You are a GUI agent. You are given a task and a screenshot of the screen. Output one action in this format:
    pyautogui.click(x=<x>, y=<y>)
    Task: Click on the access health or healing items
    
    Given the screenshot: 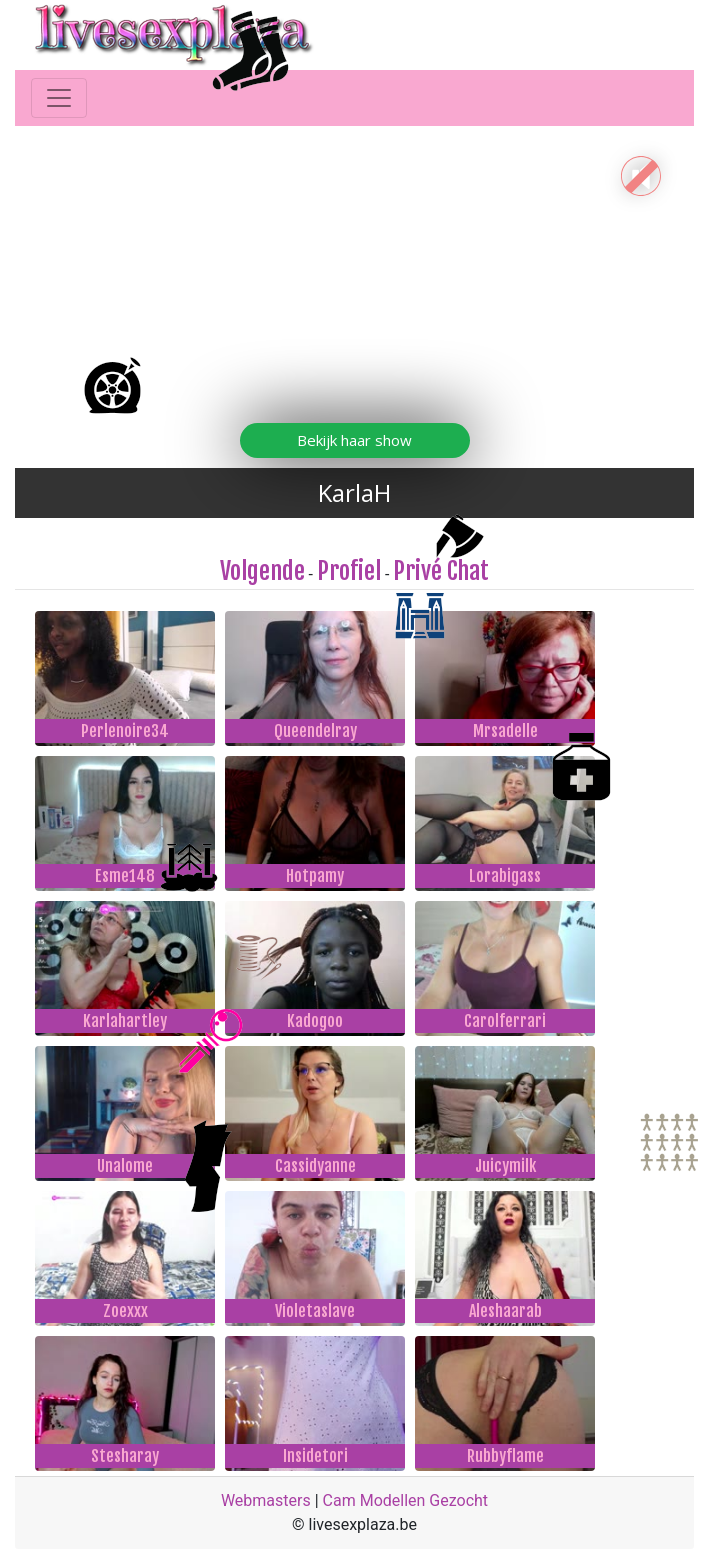 What is the action you would take?
    pyautogui.click(x=581, y=766)
    